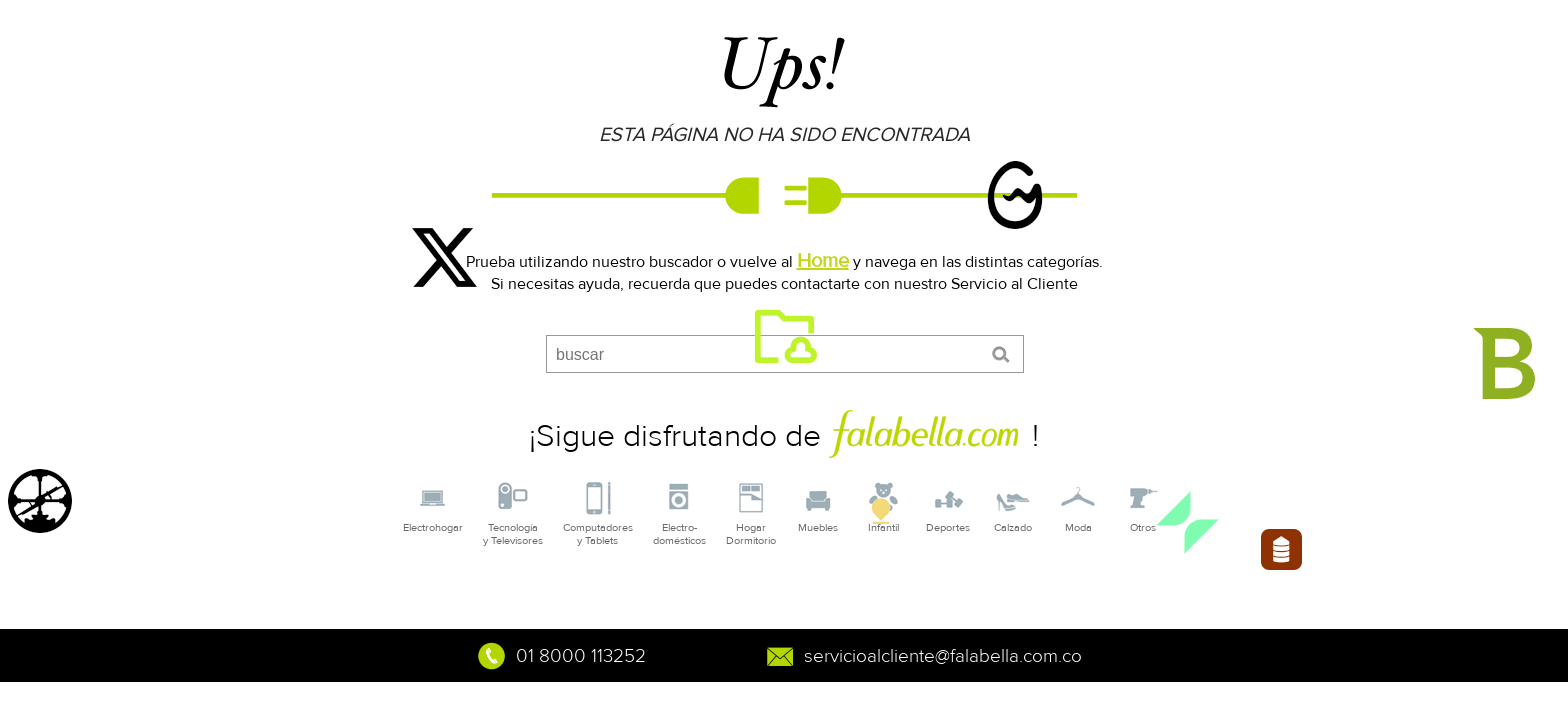 The height and width of the screenshot is (720, 1568). Describe the element at coordinates (40, 501) in the screenshot. I see `open Roam Research app` at that location.